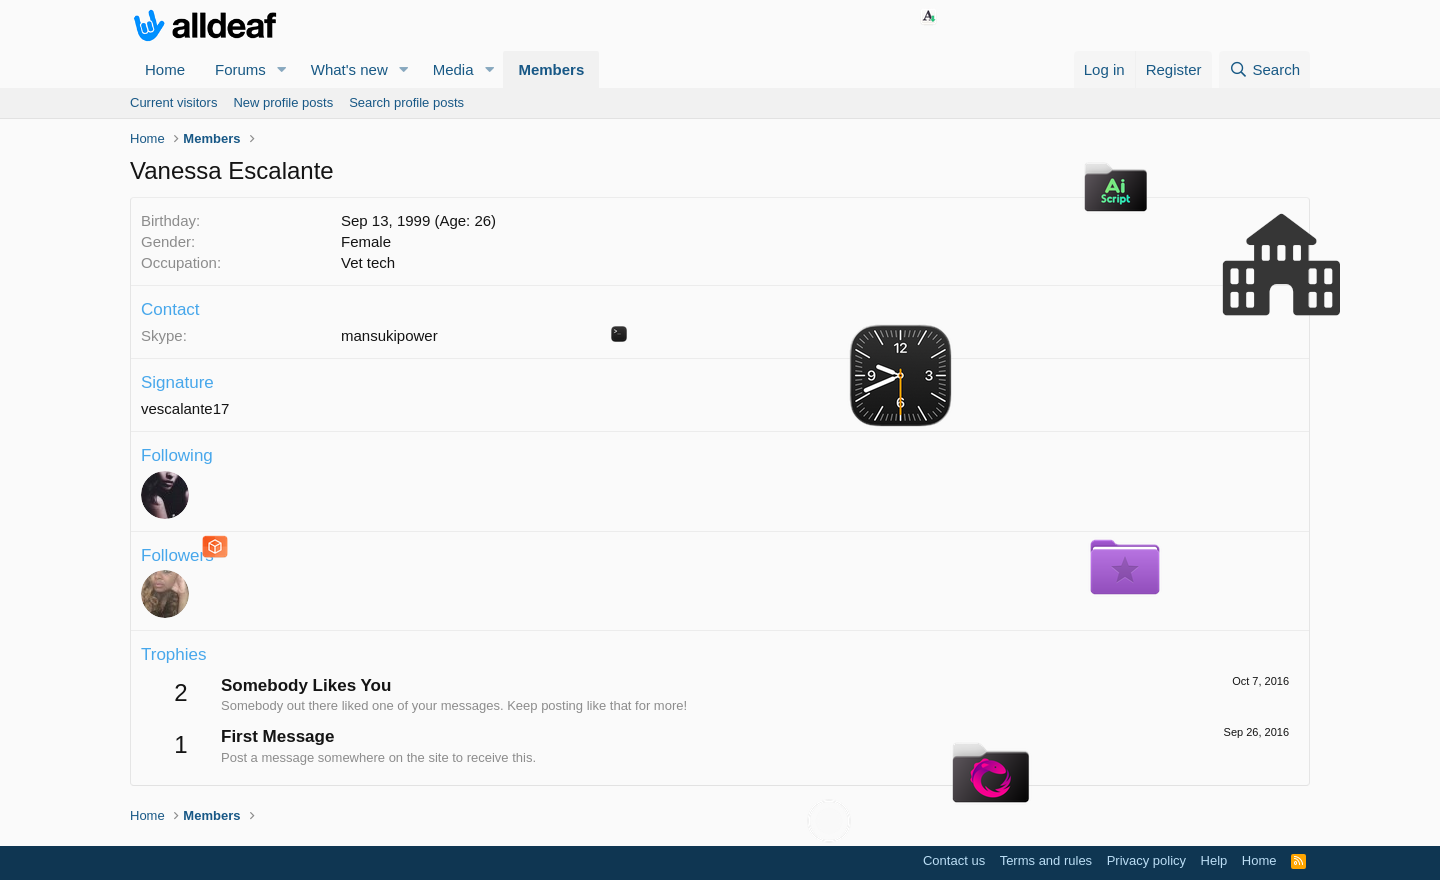 The width and height of the screenshot is (1440, 880). Describe the element at coordinates (1115, 188) in the screenshot. I see `open folder containing AI scripts` at that location.